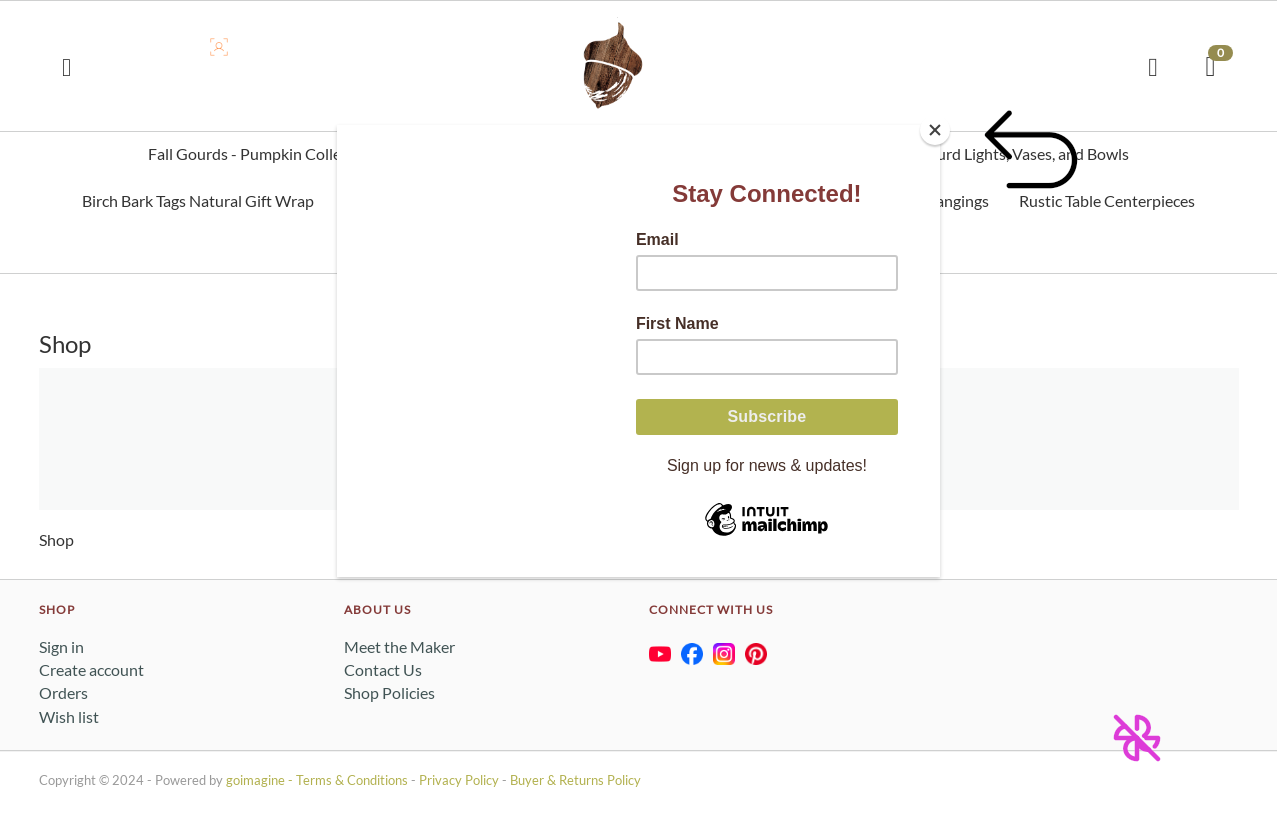 The width and height of the screenshot is (1277, 834). Describe the element at coordinates (1031, 153) in the screenshot. I see `undo previous action` at that location.